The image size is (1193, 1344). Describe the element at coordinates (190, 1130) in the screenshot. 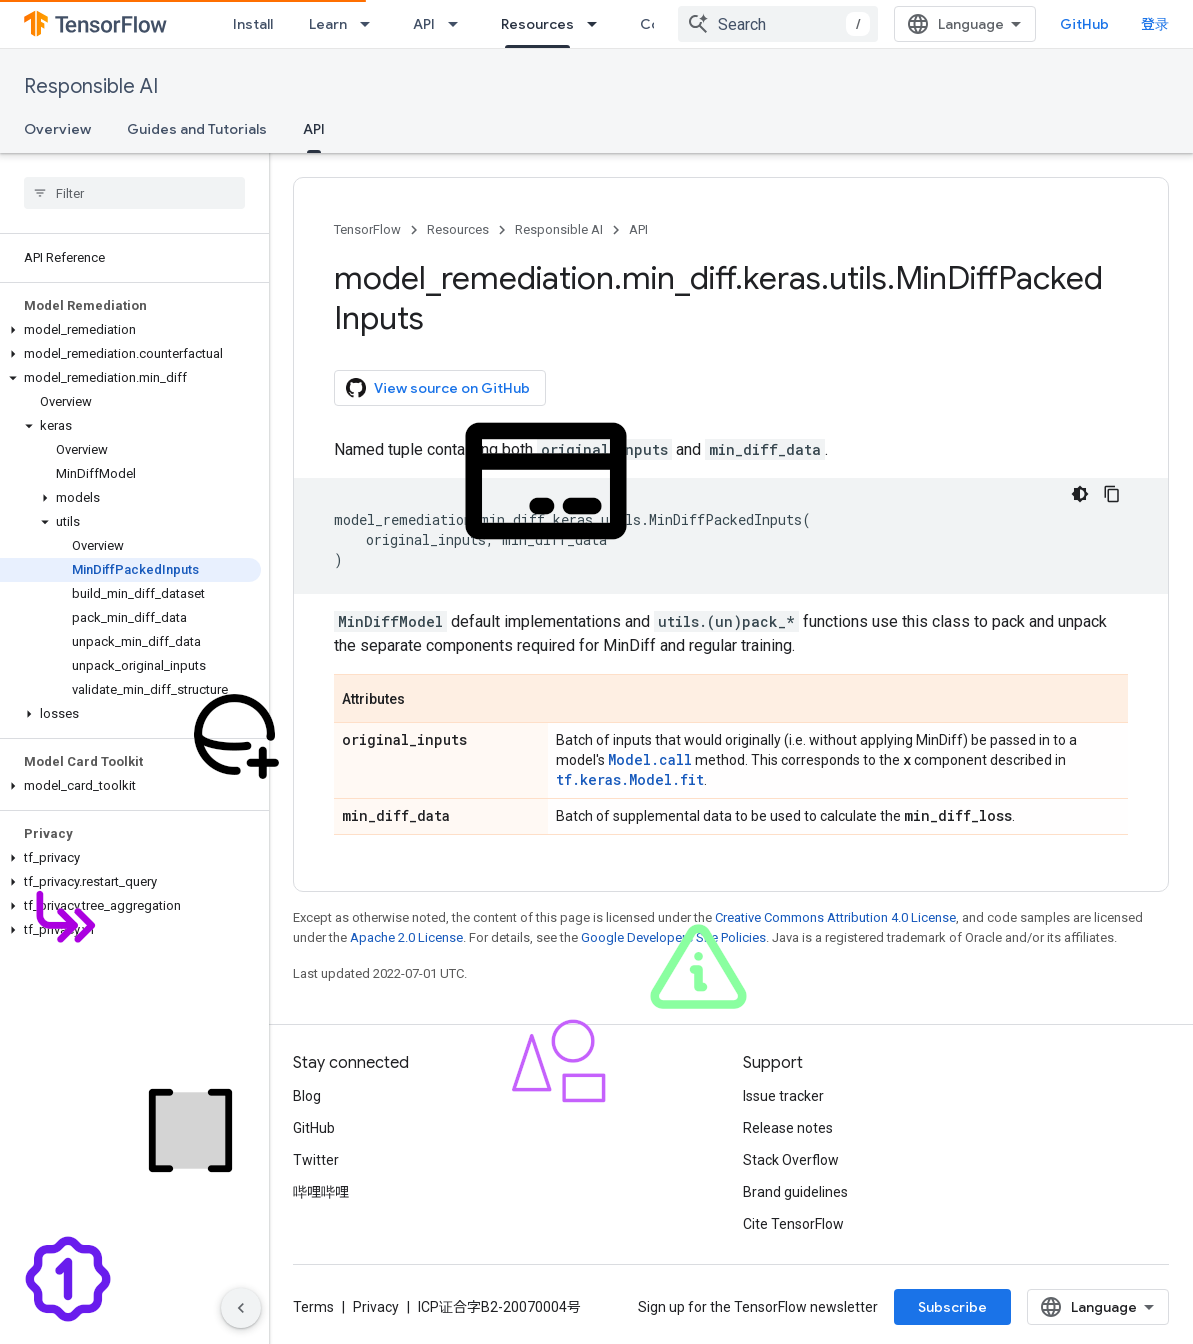

I see `view or edit code snippets` at that location.